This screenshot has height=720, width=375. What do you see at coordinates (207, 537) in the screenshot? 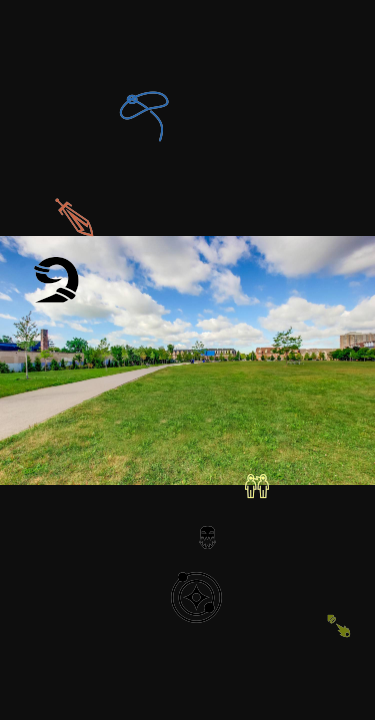
I see `select a trap or hazard in a game interface` at bounding box center [207, 537].